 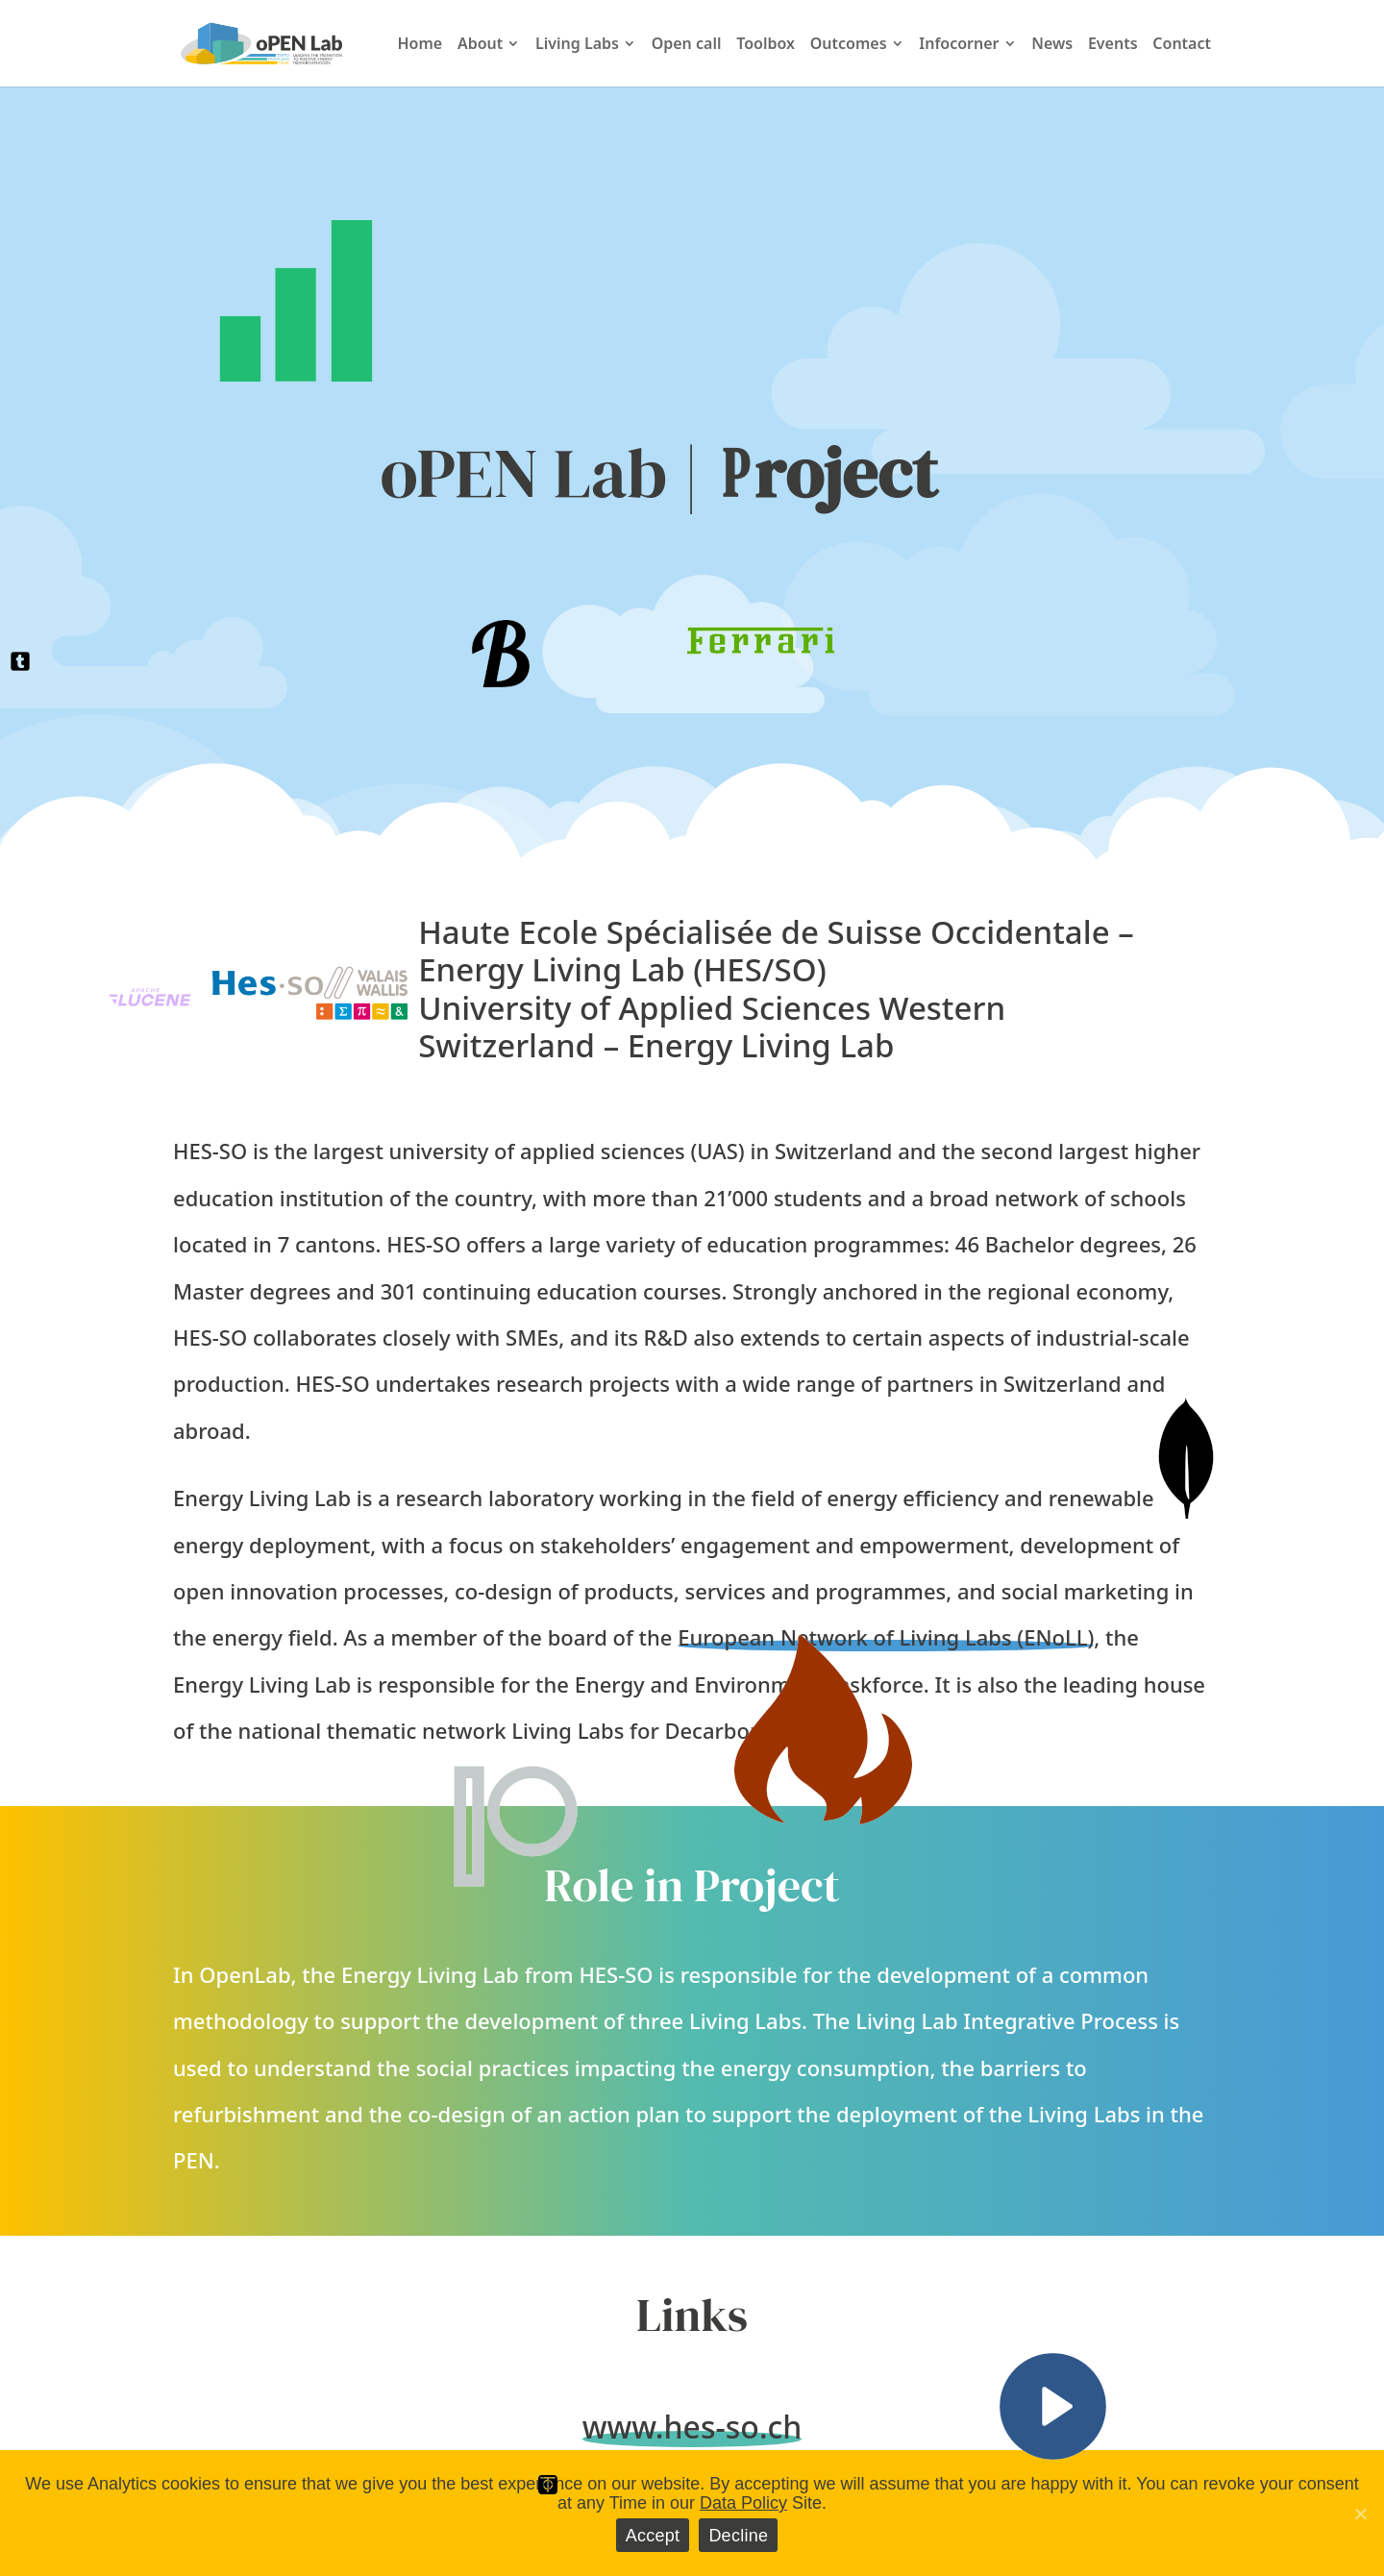 What do you see at coordinates (760, 640) in the screenshot?
I see `Ferrari brand logo` at bounding box center [760, 640].